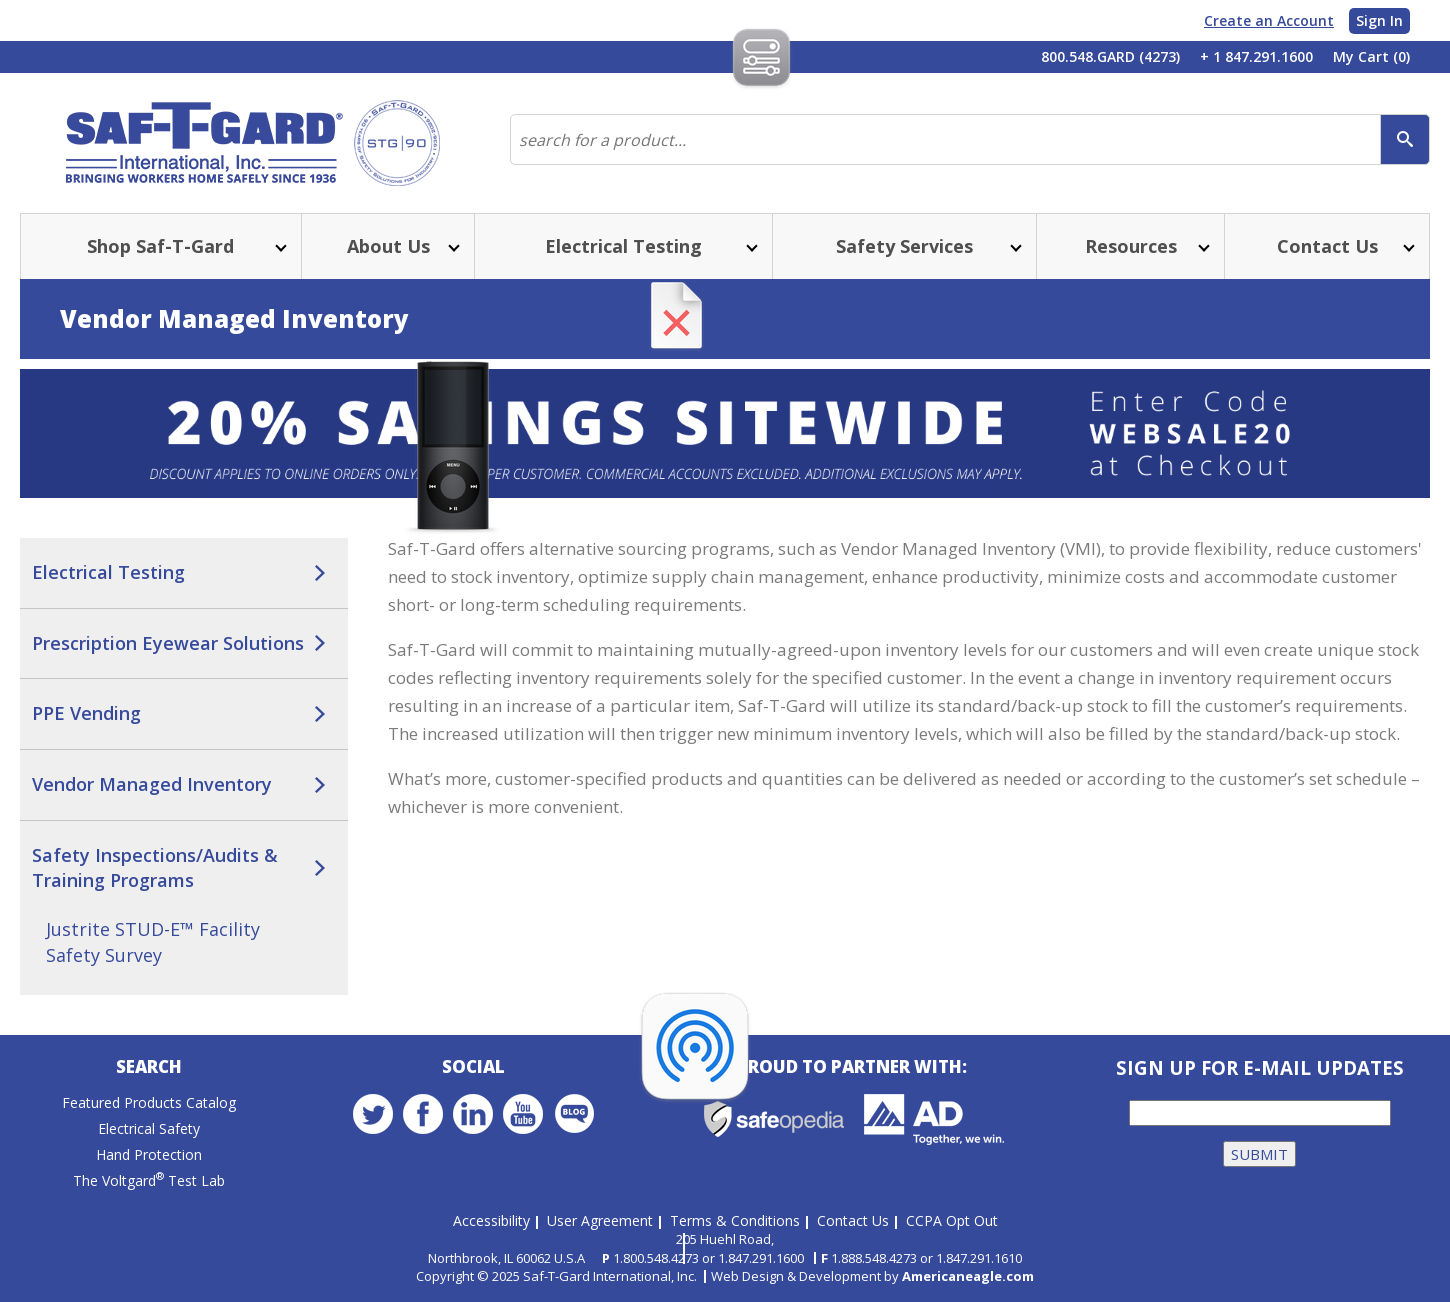 Image resolution: width=1450 pixels, height=1302 pixels. What do you see at coordinates (452, 448) in the screenshot?
I see `access iPod device settings` at bounding box center [452, 448].